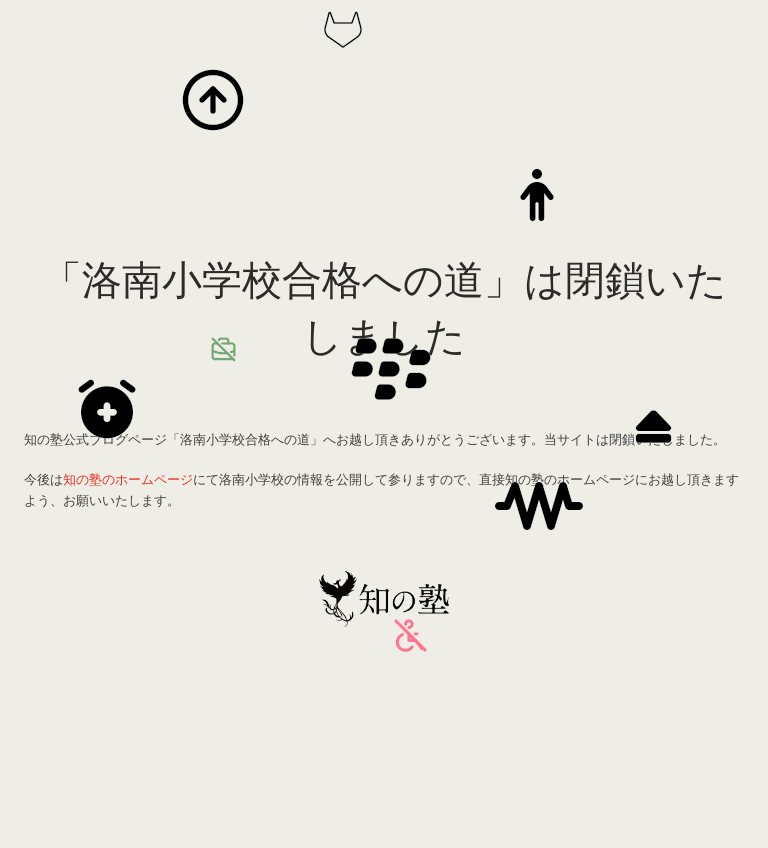 The width and height of the screenshot is (768, 848). What do you see at coordinates (343, 29) in the screenshot?
I see `open gitlab repository` at bounding box center [343, 29].